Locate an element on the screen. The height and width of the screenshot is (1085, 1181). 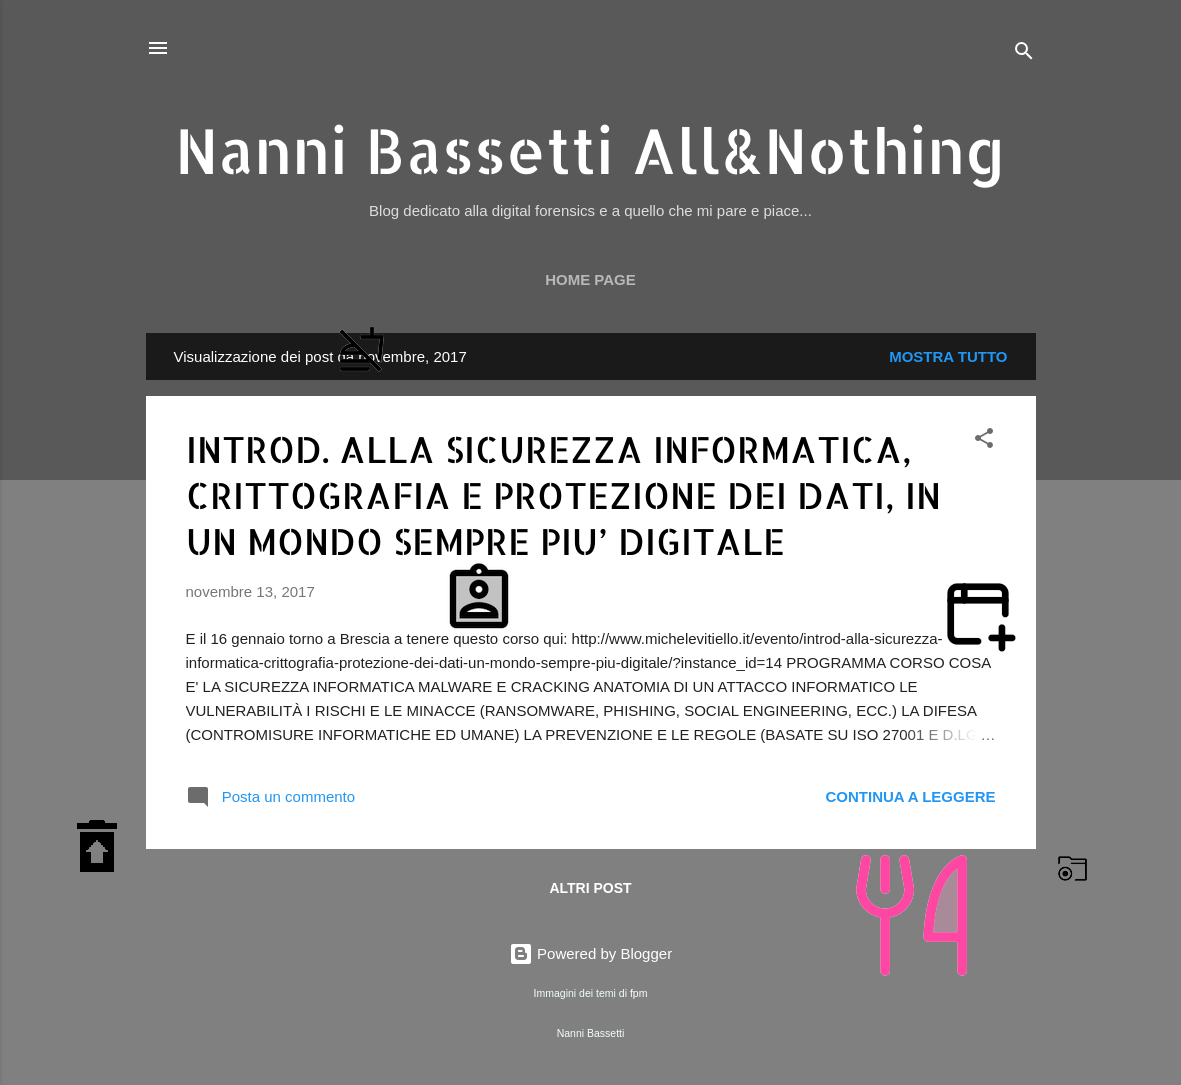
view assigned personnel or contact details is located at coordinates (479, 599).